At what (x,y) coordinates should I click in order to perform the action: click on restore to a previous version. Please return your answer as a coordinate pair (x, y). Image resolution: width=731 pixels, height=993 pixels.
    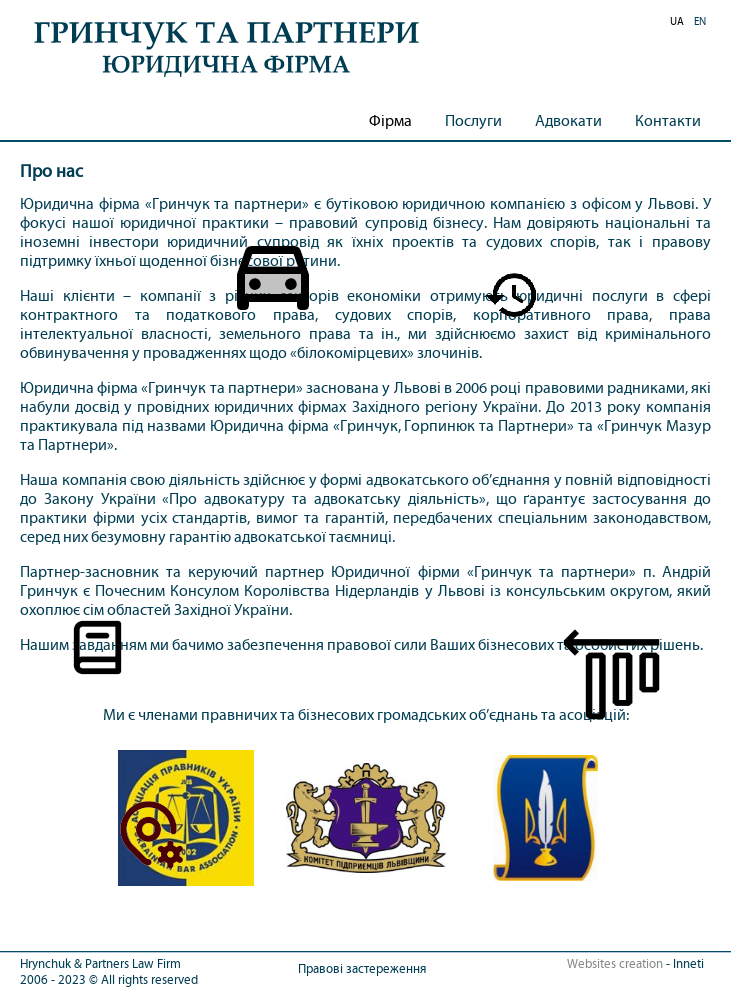
    Looking at the image, I should click on (512, 295).